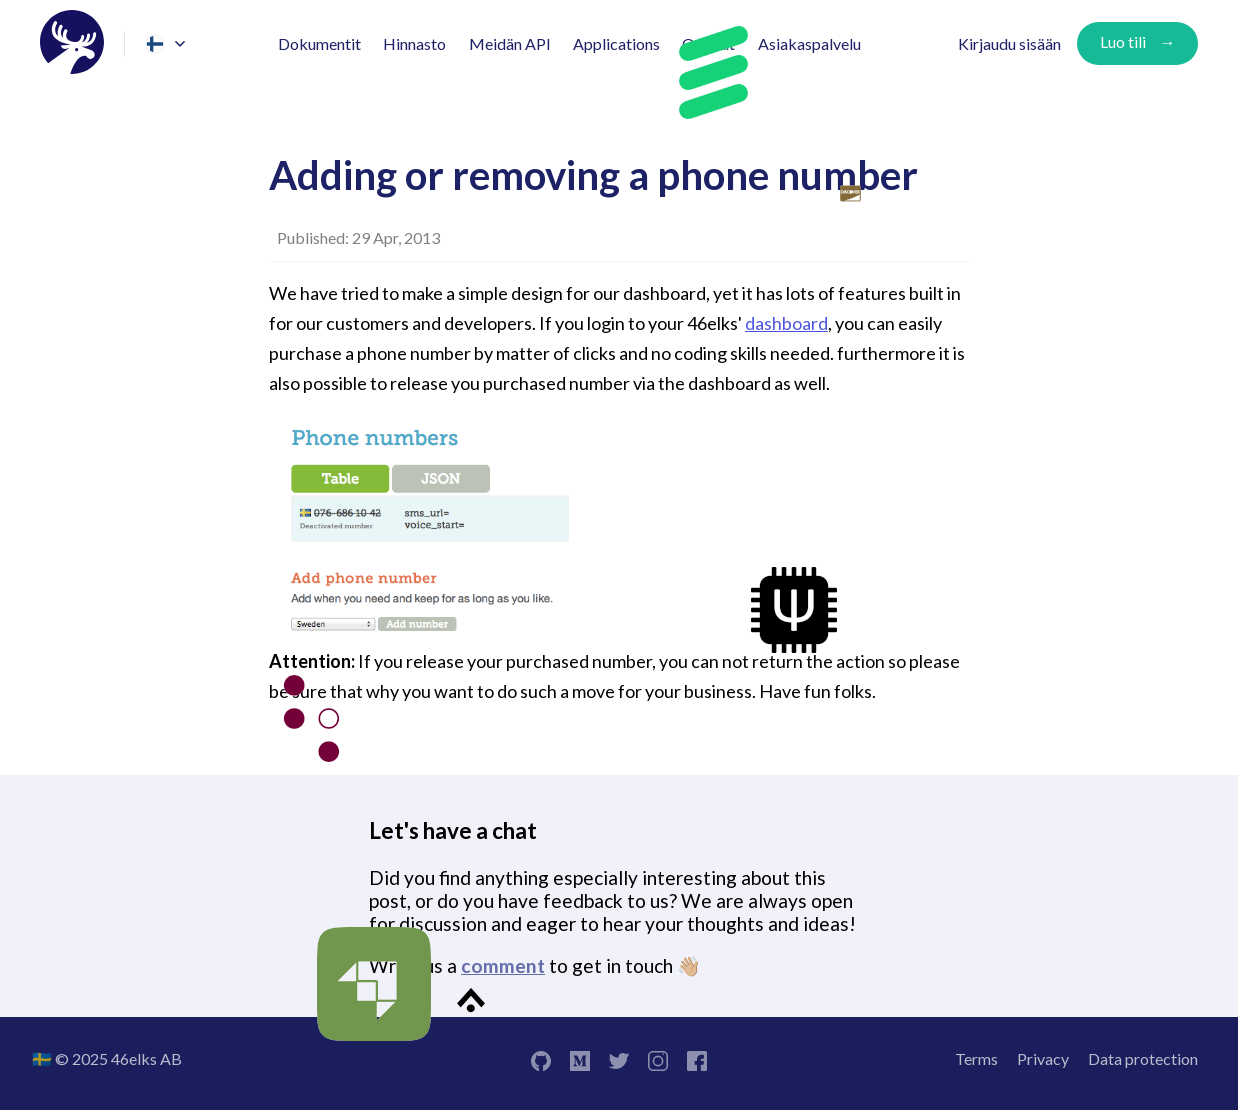  I want to click on open strapi CMS dashboard, so click(374, 984).